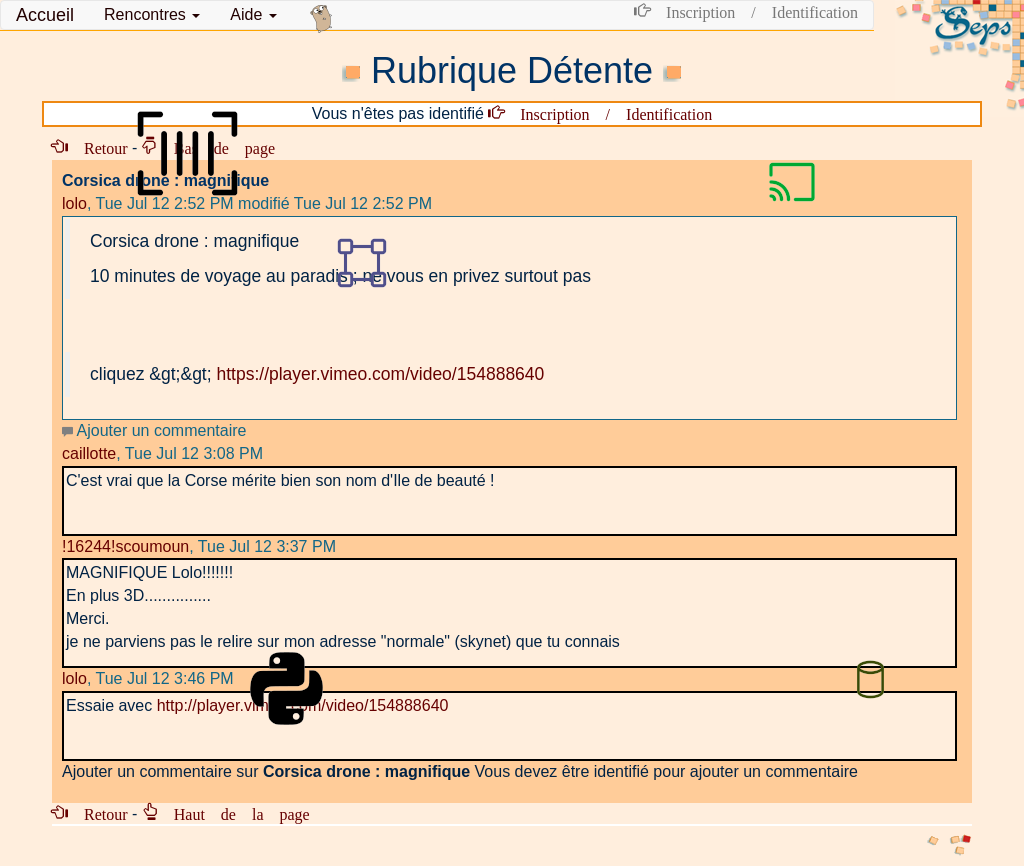  I want to click on cast your screen to another device, so click(792, 182).